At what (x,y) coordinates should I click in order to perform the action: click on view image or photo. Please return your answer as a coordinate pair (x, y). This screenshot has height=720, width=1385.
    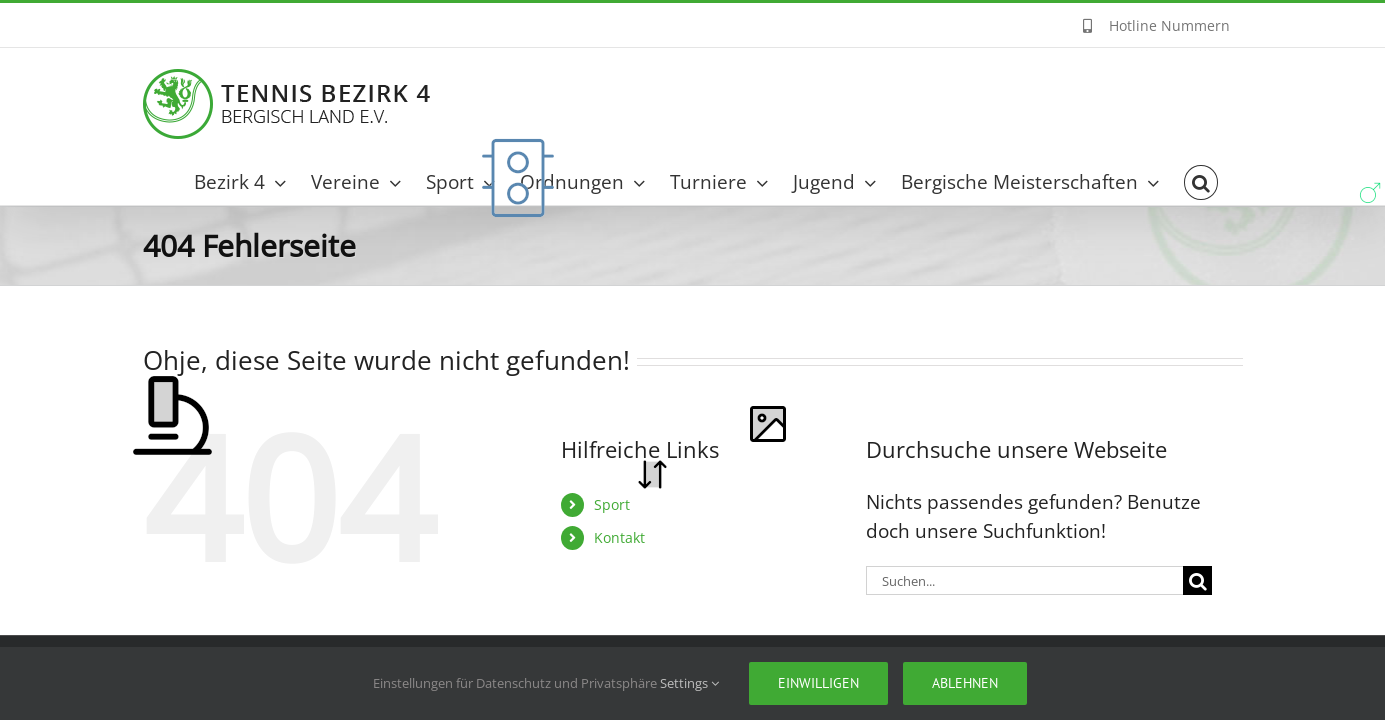
    Looking at the image, I should click on (768, 424).